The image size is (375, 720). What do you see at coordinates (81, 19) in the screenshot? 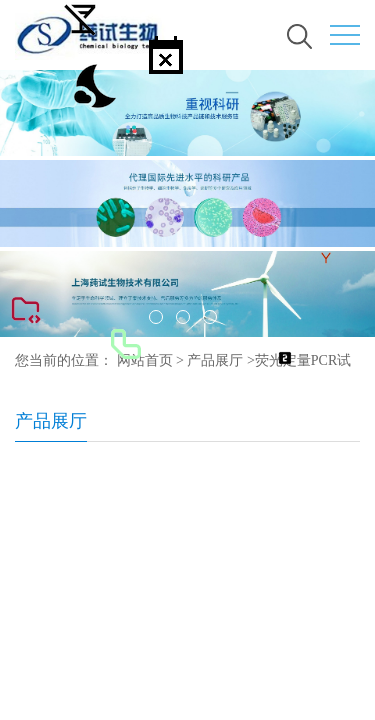
I see `indicates alcohol-free zone or no drinks allowed` at bounding box center [81, 19].